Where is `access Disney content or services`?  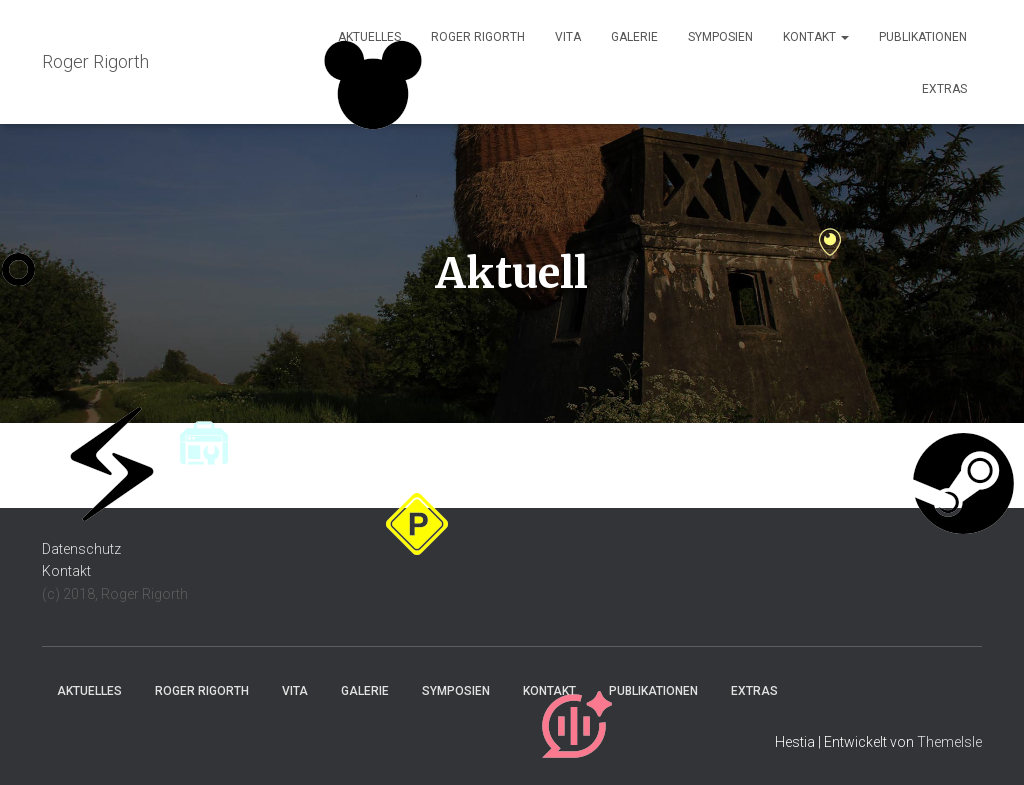
access Disney content or services is located at coordinates (373, 85).